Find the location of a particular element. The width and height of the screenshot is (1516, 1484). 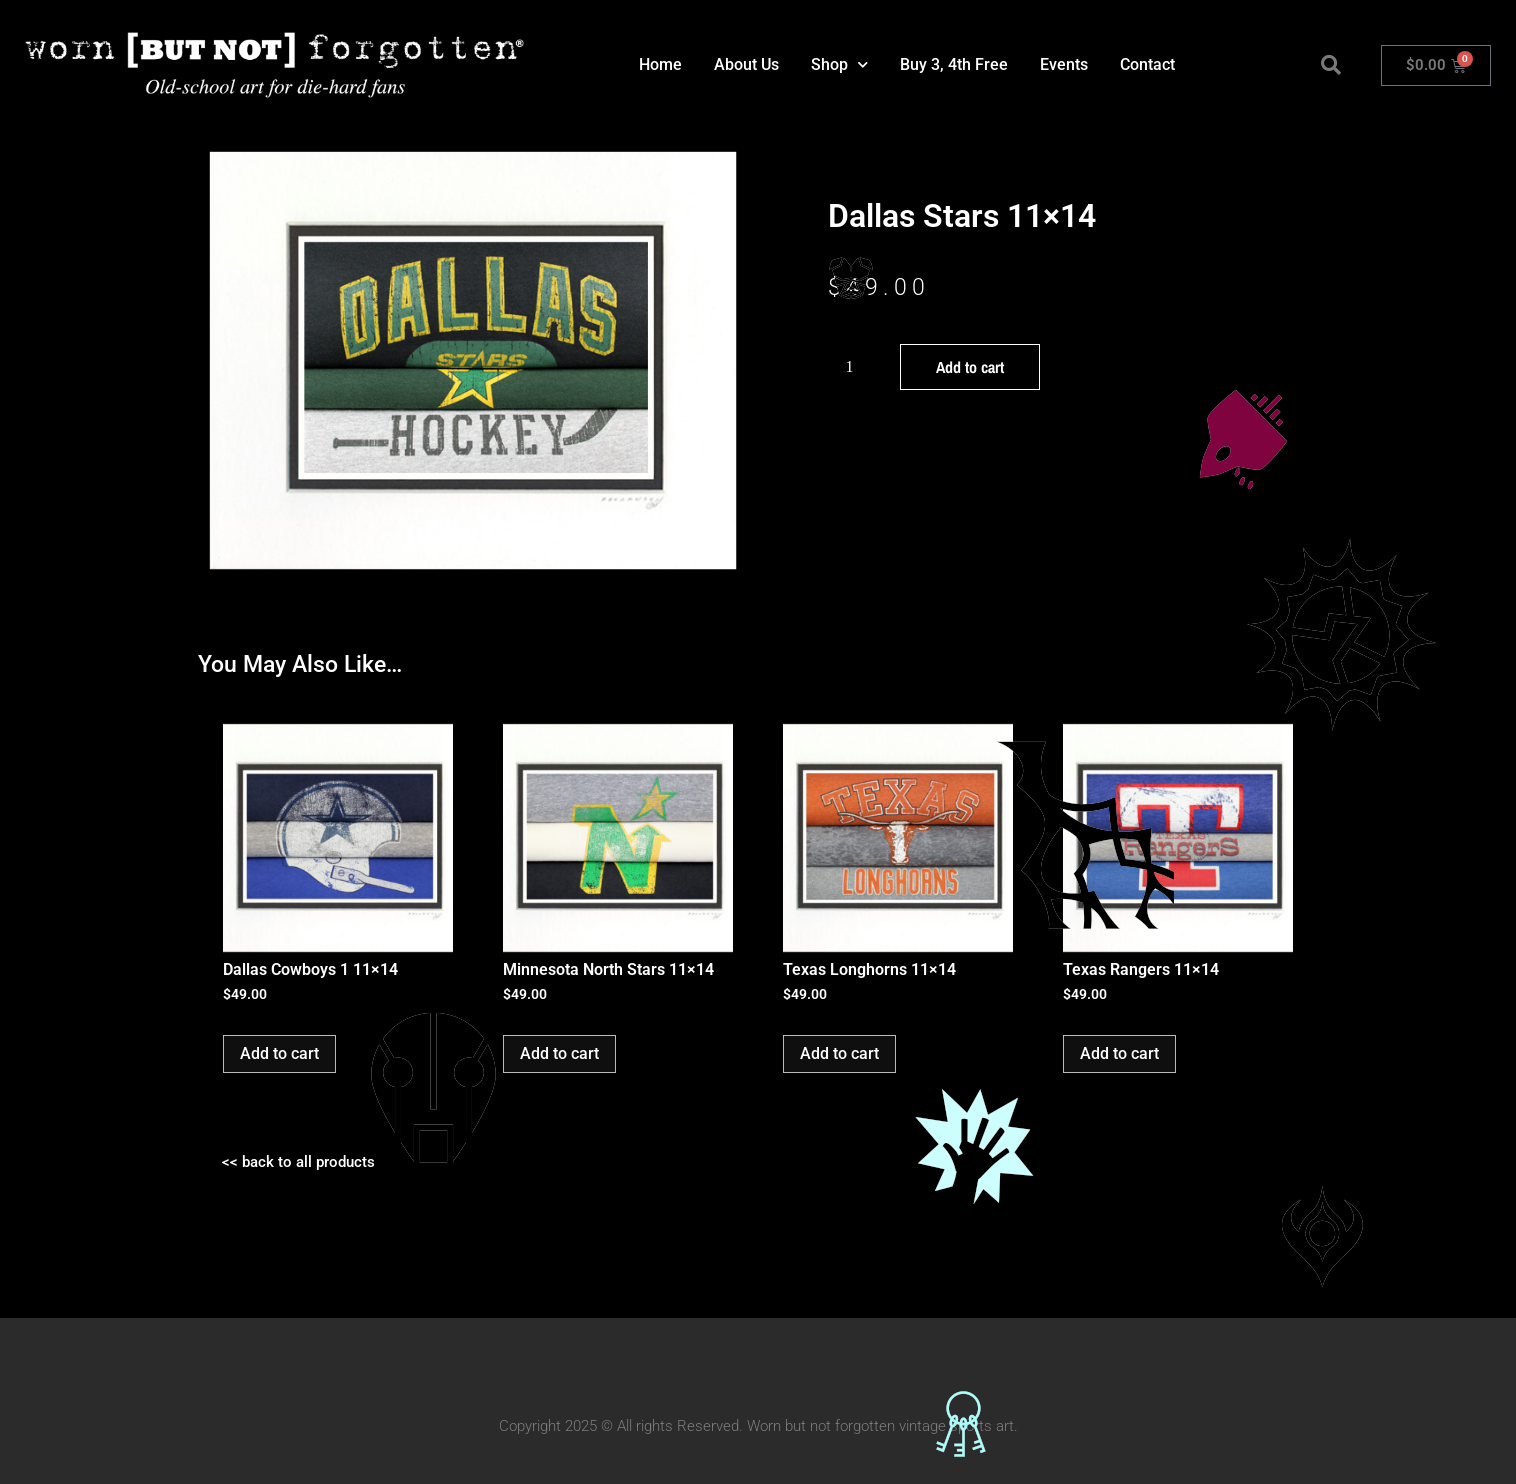

indicates lightning or electrical damage effect is located at coordinates (1080, 836).